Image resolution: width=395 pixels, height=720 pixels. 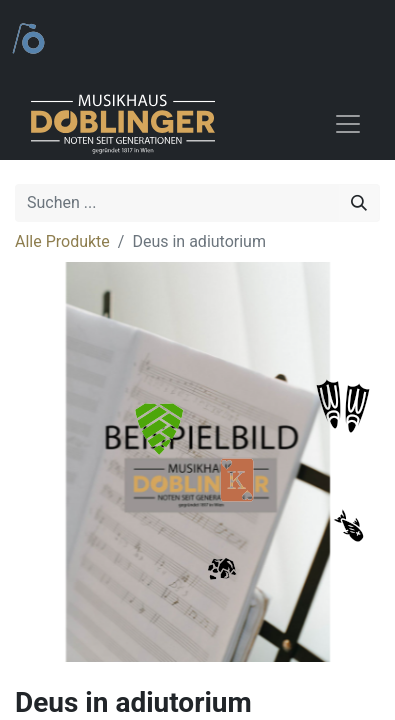 What do you see at coordinates (237, 480) in the screenshot?
I see `king of hearts playing card` at bounding box center [237, 480].